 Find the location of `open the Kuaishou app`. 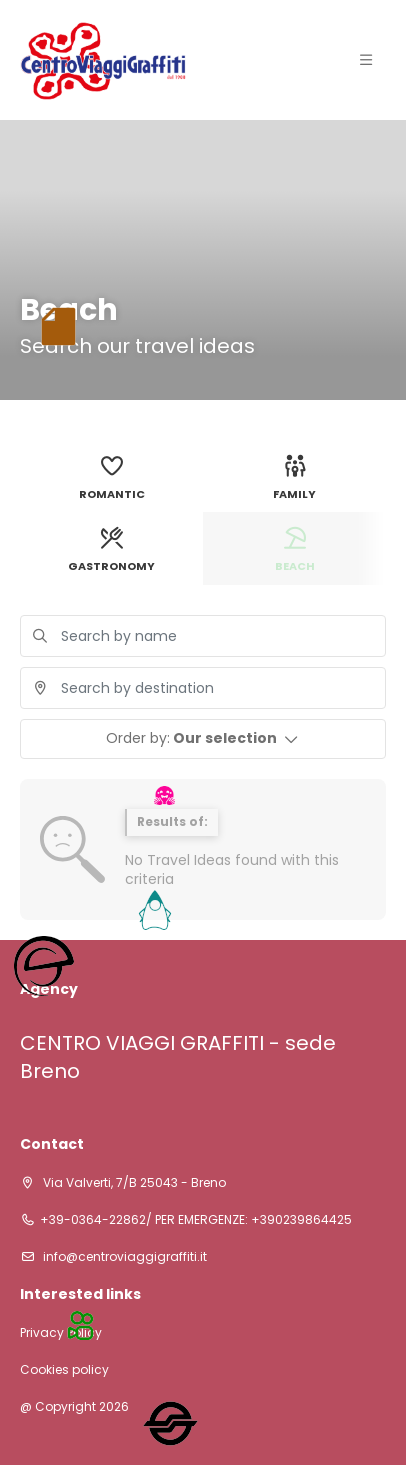

open the Kuaishou app is located at coordinates (80, 1325).